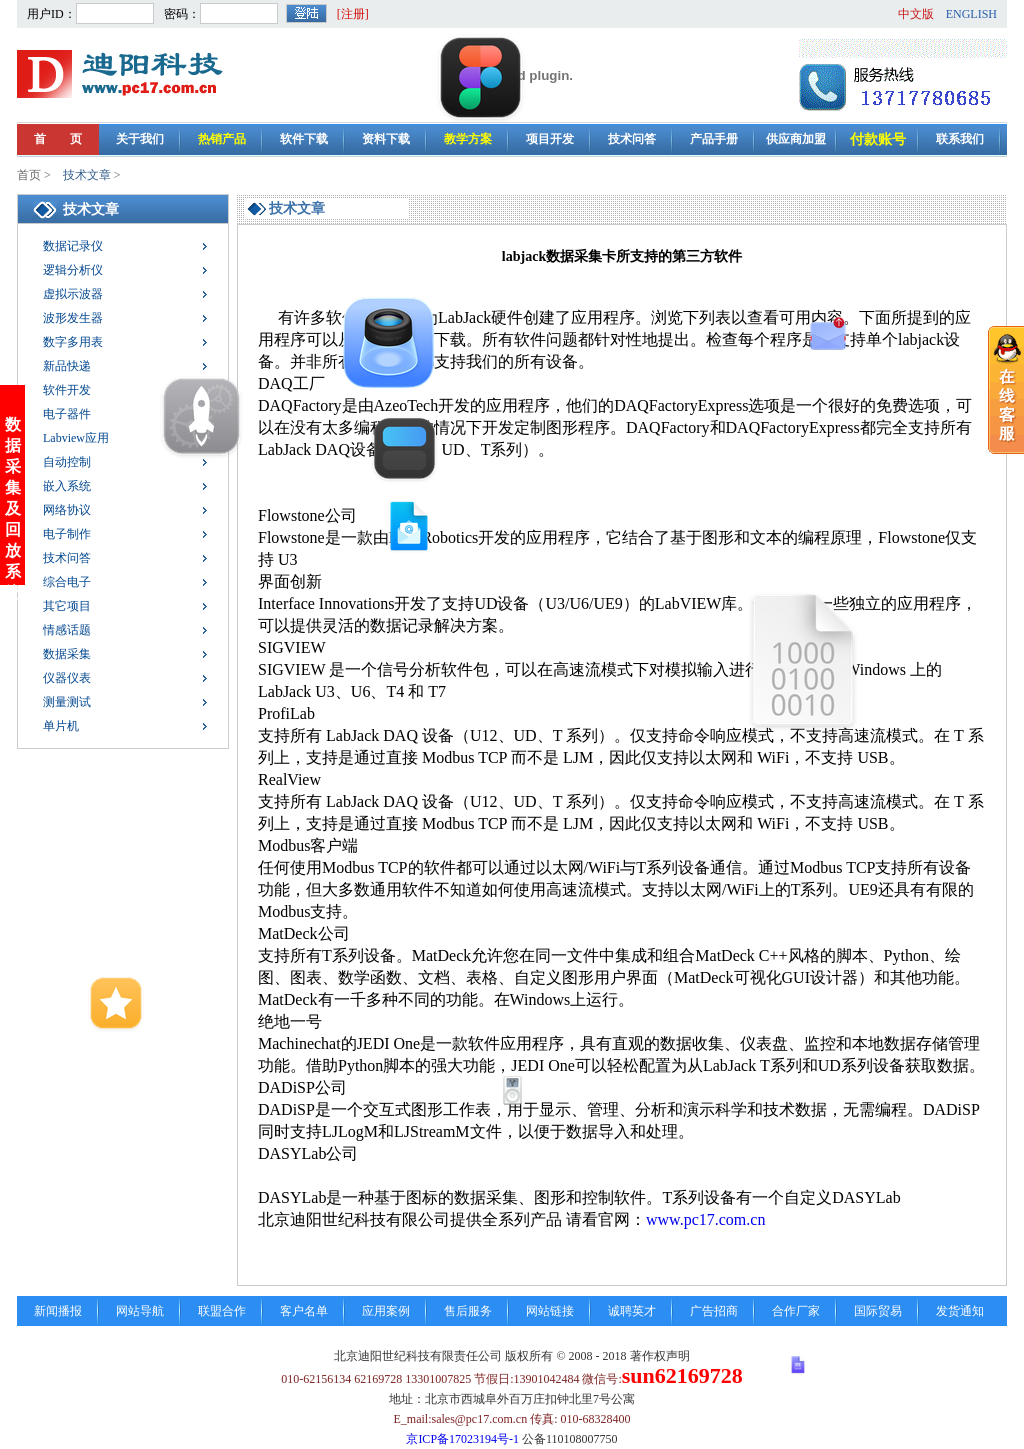  What do you see at coordinates (828, 336) in the screenshot?
I see `send an email or message` at bounding box center [828, 336].